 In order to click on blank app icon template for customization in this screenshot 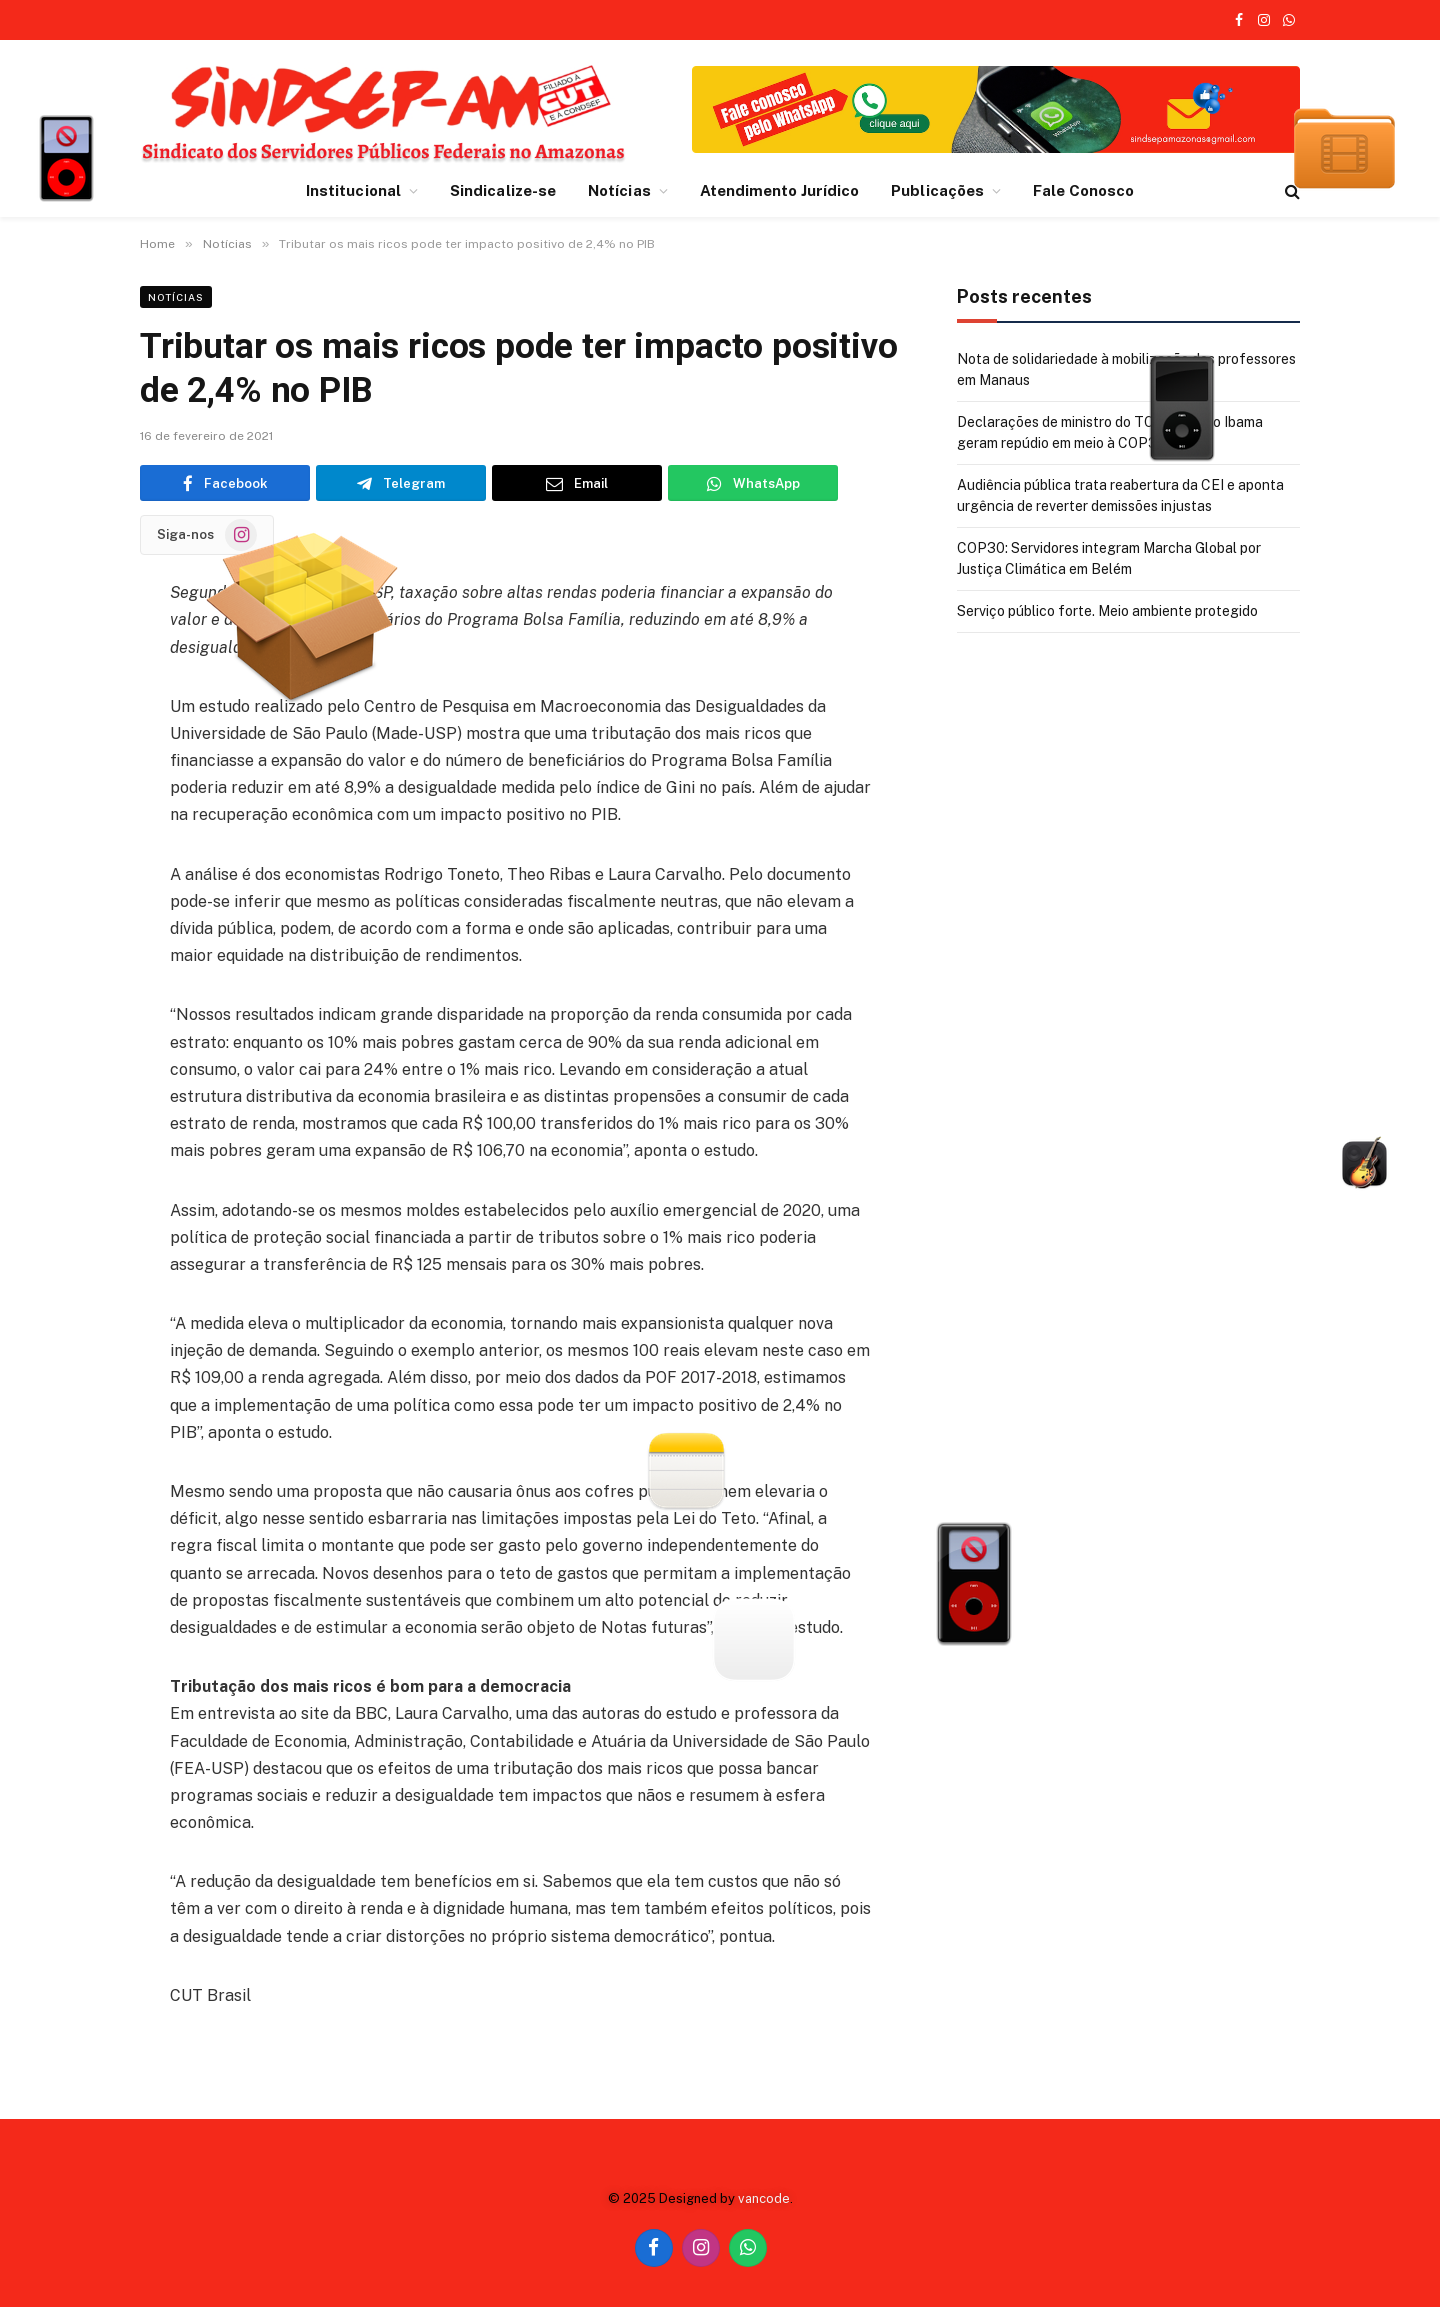, I will do `click(754, 1640)`.